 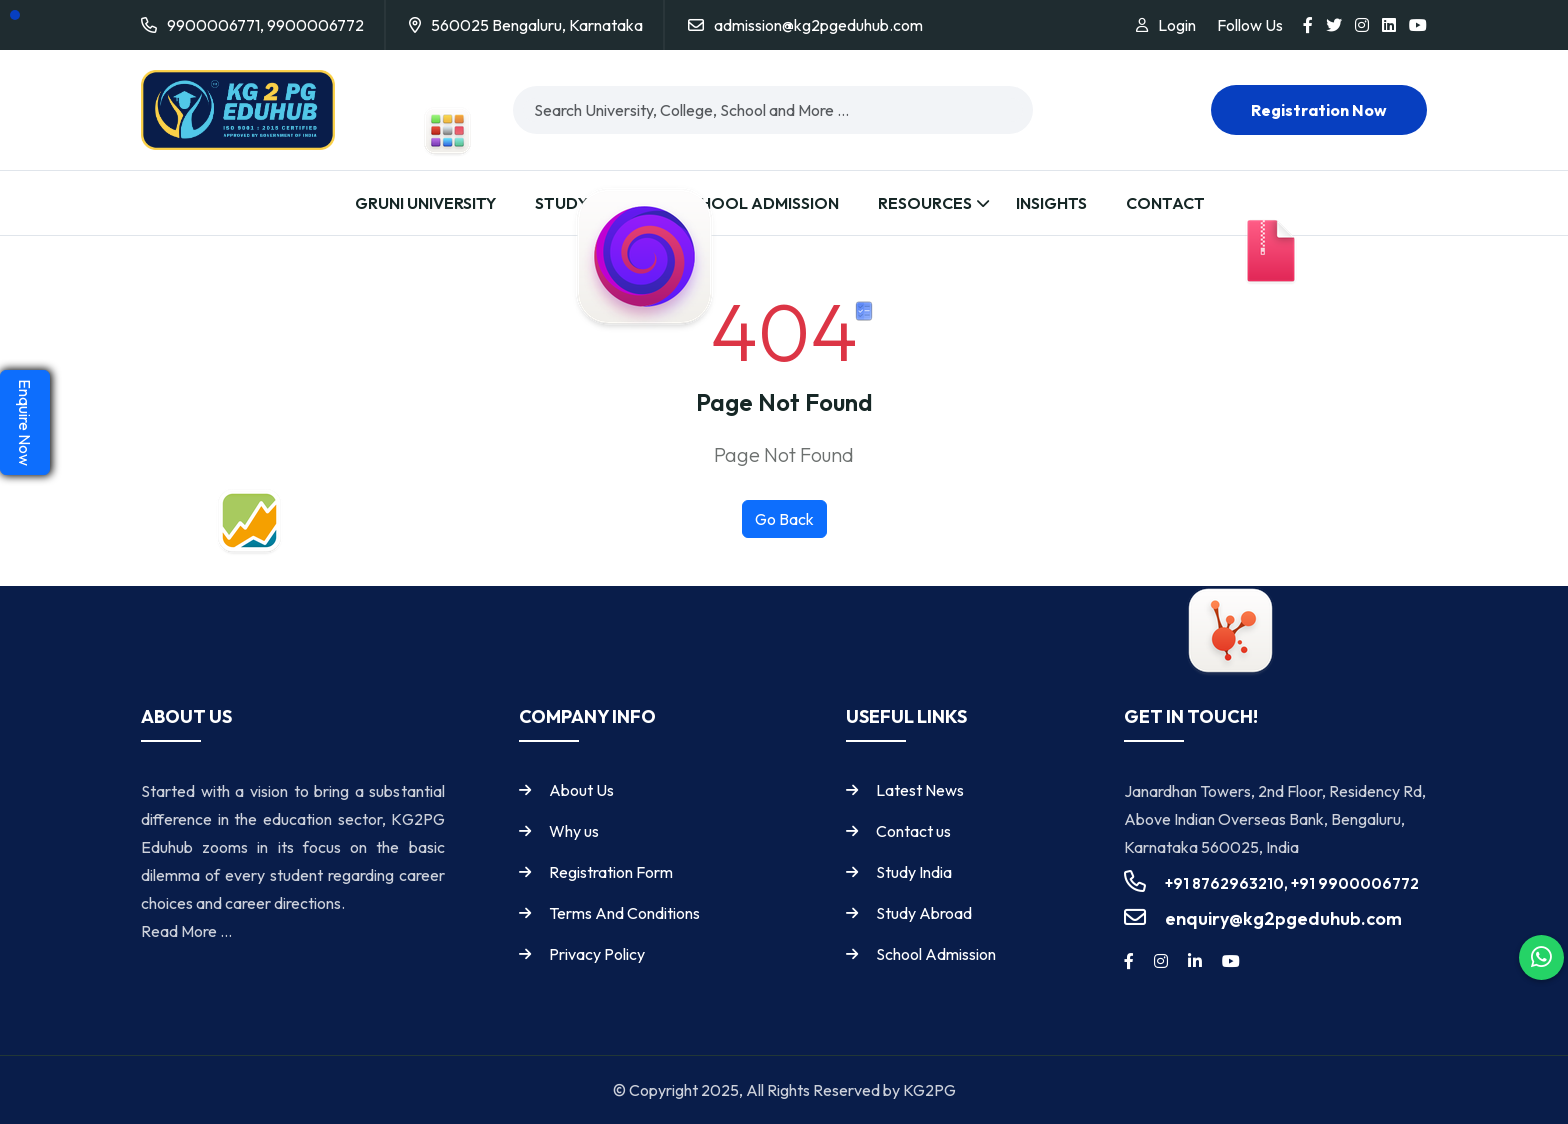 What do you see at coordinates (249, 520) in the screenshot?
I see `open portfolio performance app` at bounding box center [249, 520].